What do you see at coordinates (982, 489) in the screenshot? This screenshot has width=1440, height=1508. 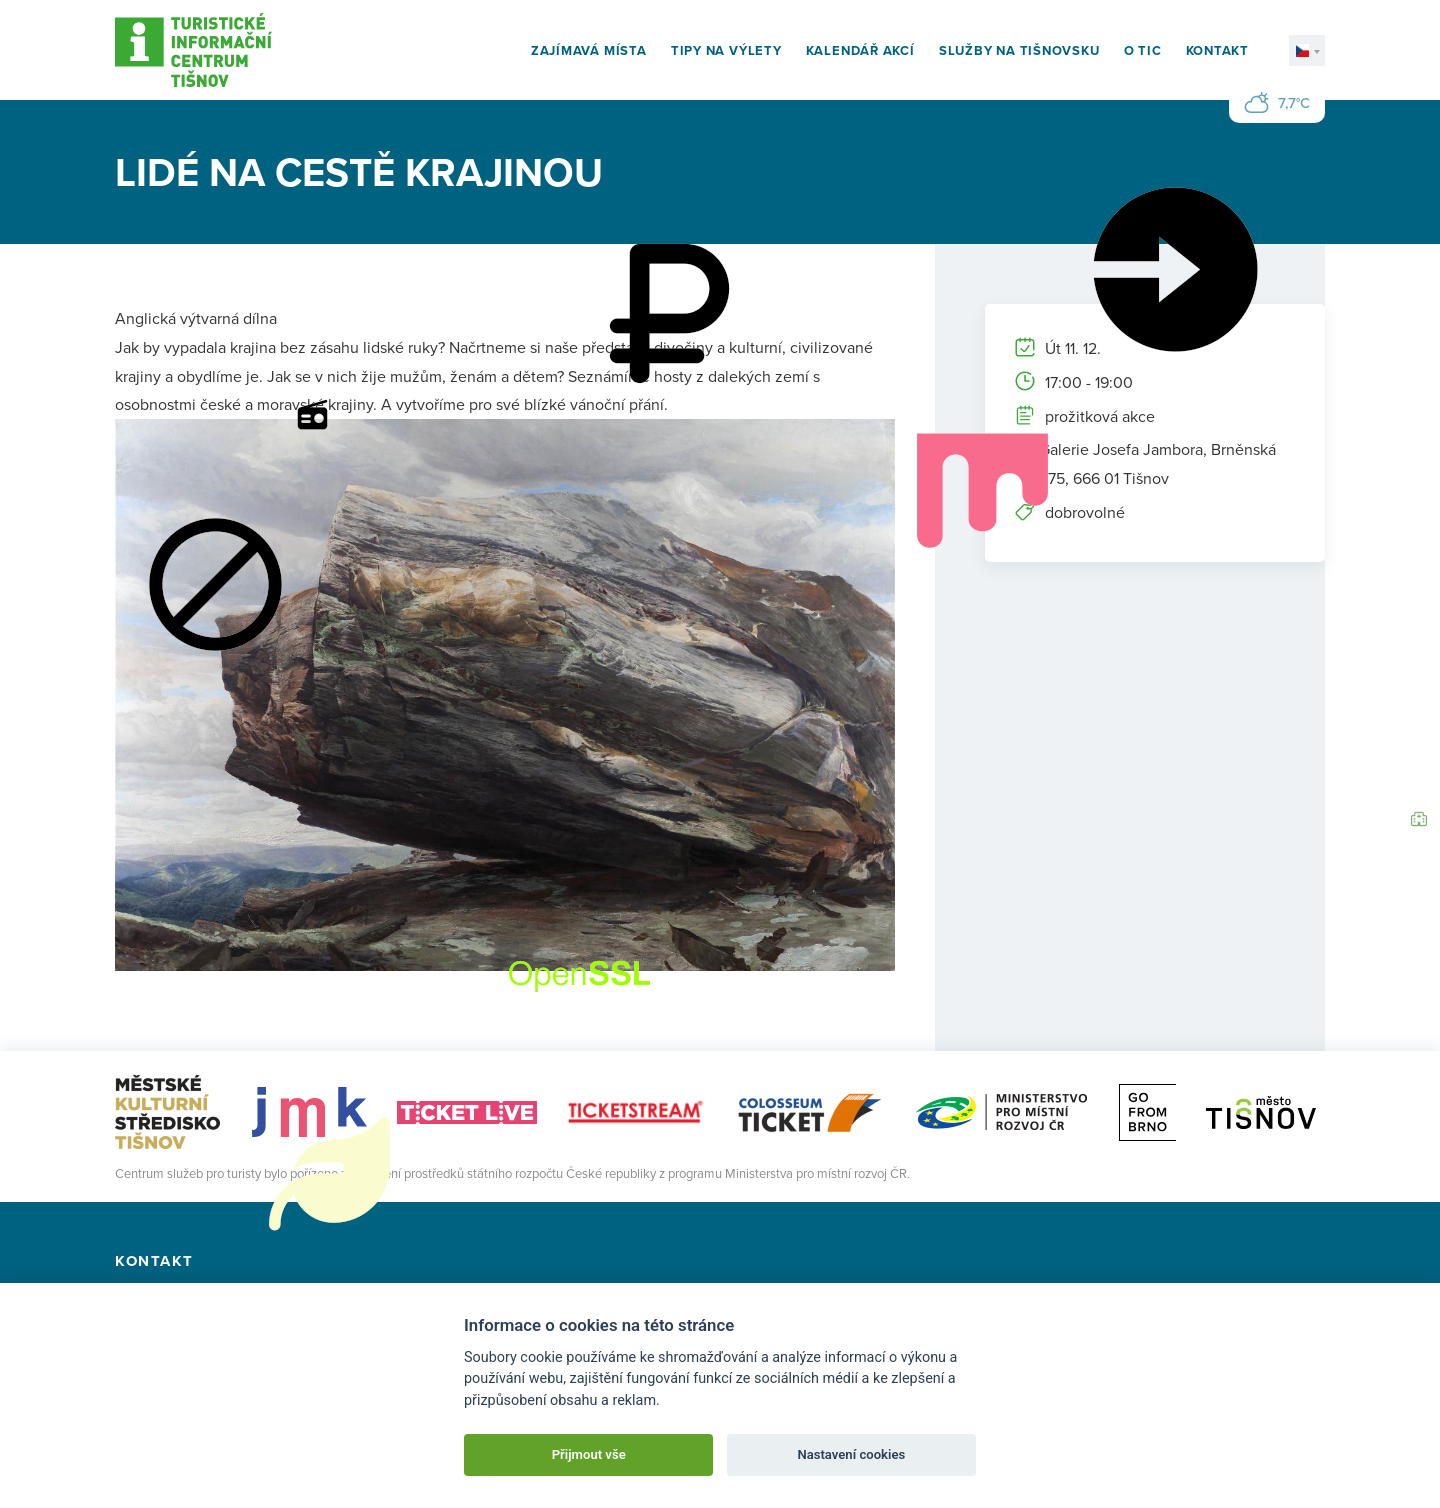 I see `Mix social bookmarking platform logo` at bounding box center [982, 489].